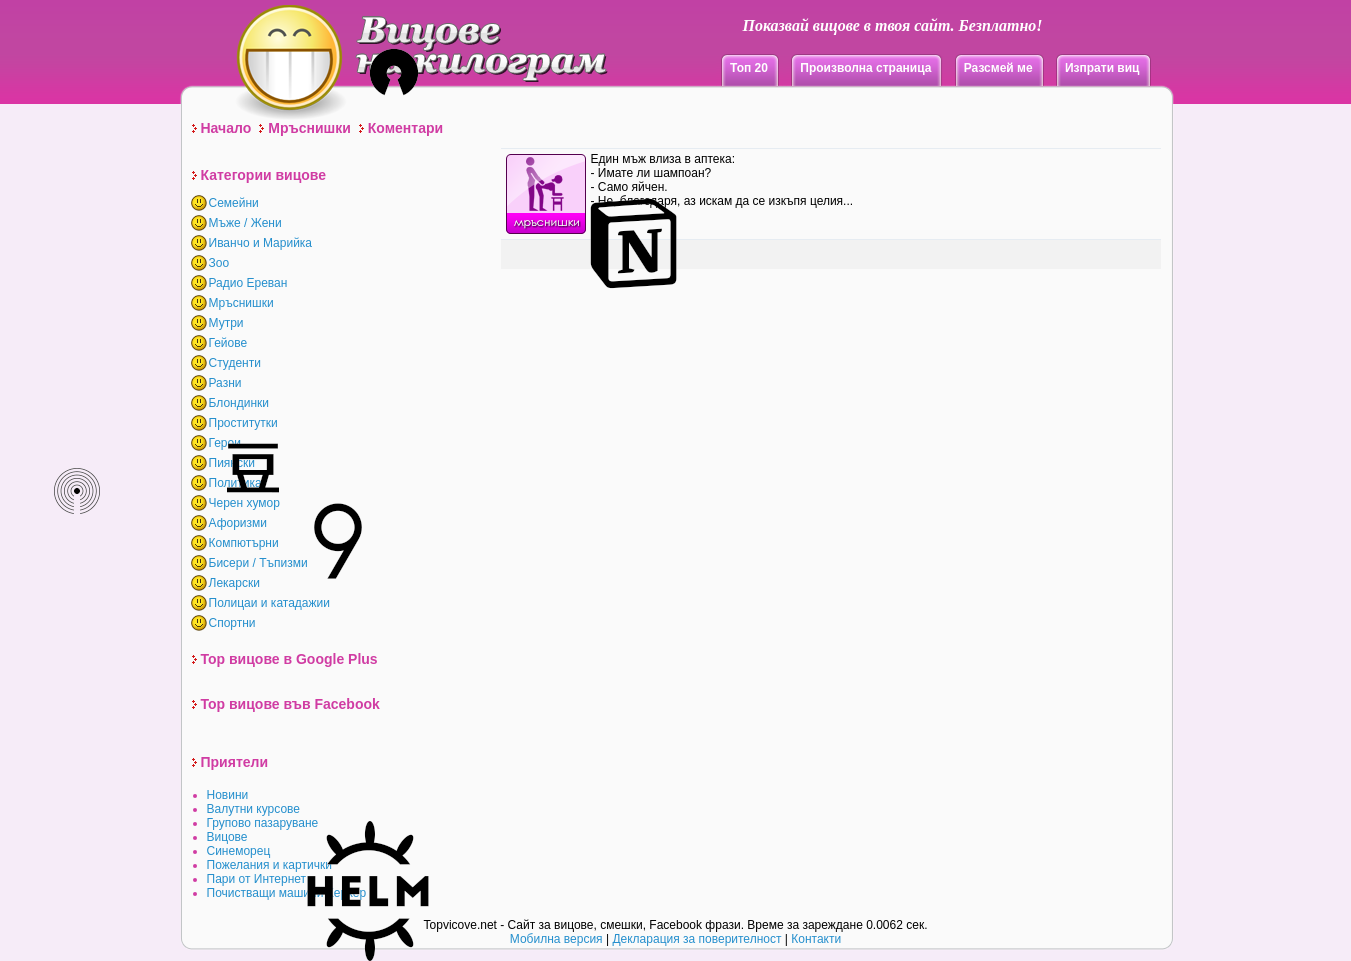 The height and width of the screenshot is (961, 1351). What do you see at coordinates (77, 491) in the screenshot?
I see `iBeacon bluetooth proximity technology logo` at bounding box center [77, 491].